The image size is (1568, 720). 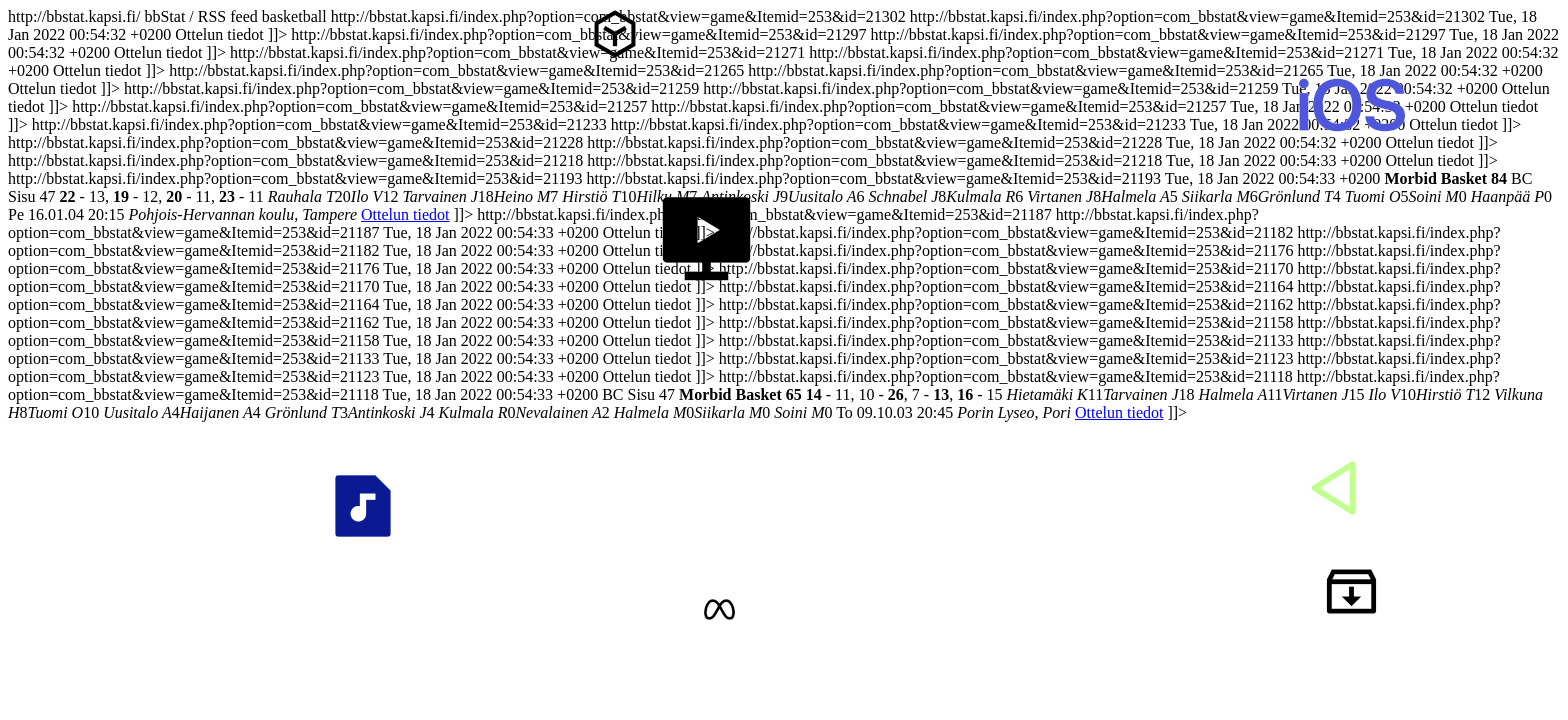 I want to click on archive selected messages to inbox storage, so click(x=1351, y=591).